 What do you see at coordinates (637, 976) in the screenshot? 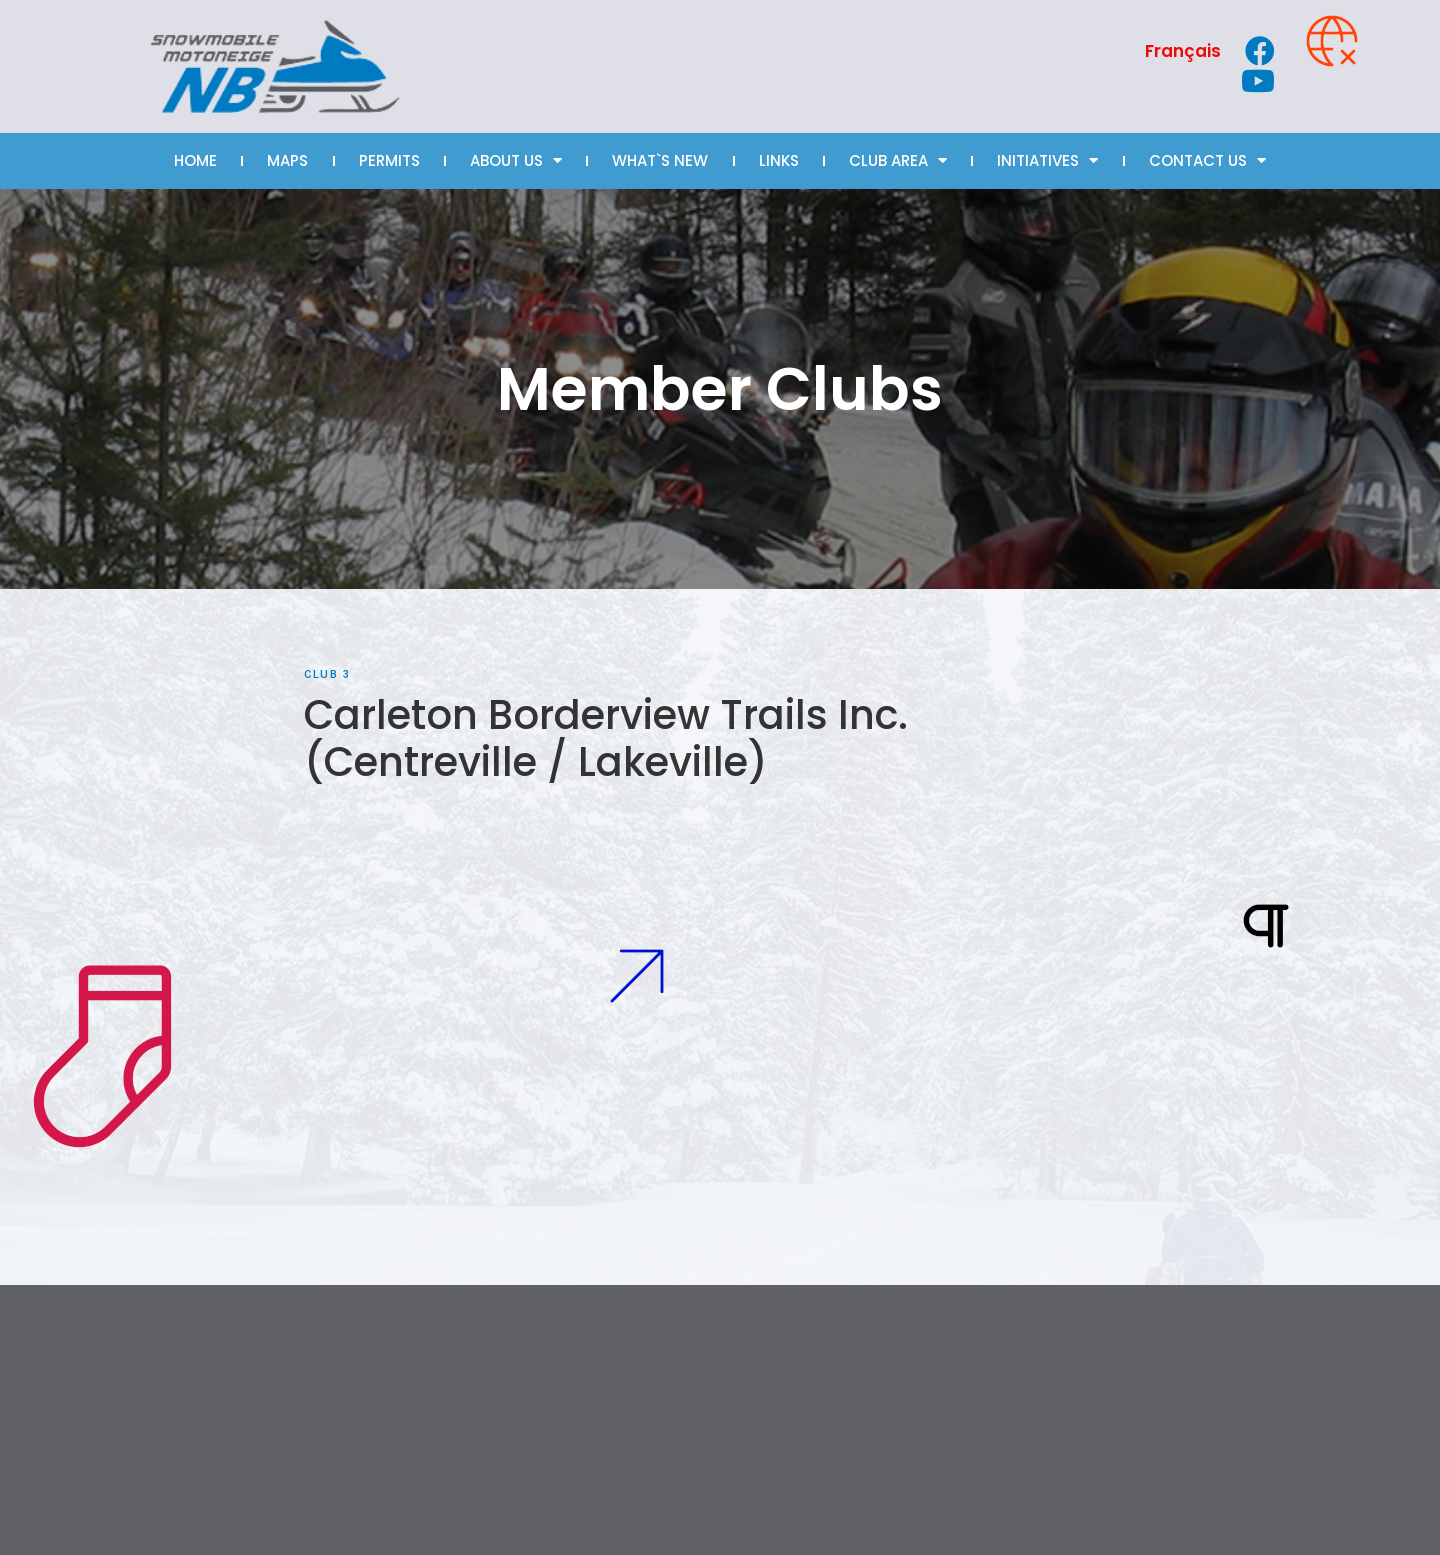
I see `open link in new tab or window` at bounding box center [637, 976].